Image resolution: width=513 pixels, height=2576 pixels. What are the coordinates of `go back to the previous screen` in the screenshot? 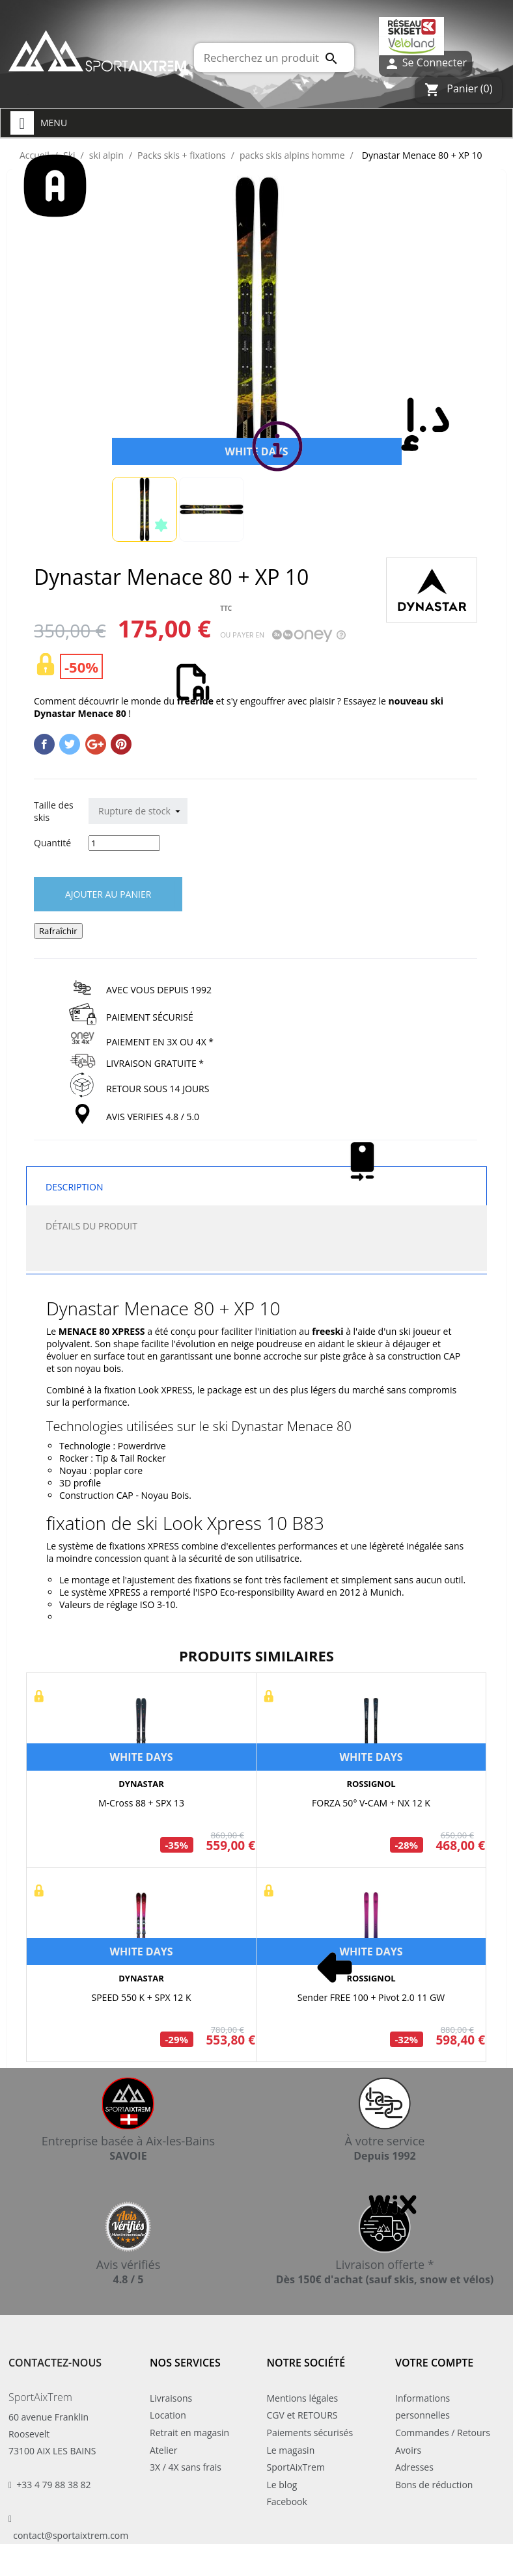 It's located at (334, 1967).